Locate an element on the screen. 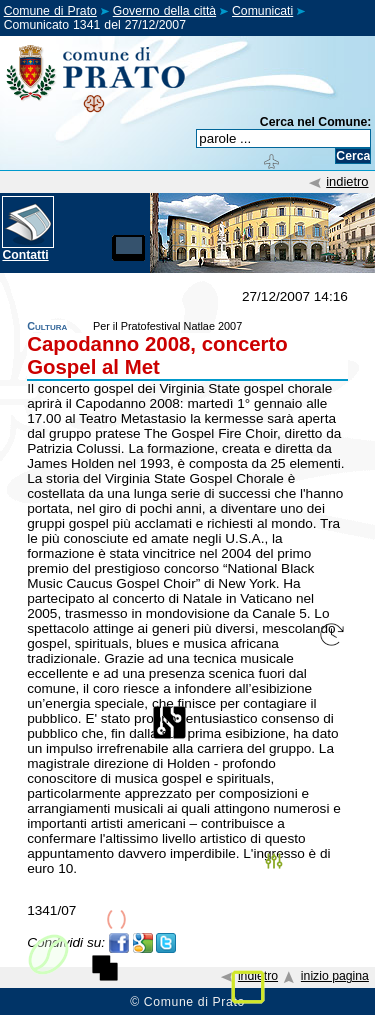 This screenshot has height=1015, width=375. access AI or smart features is located at coordinates (94, 104).